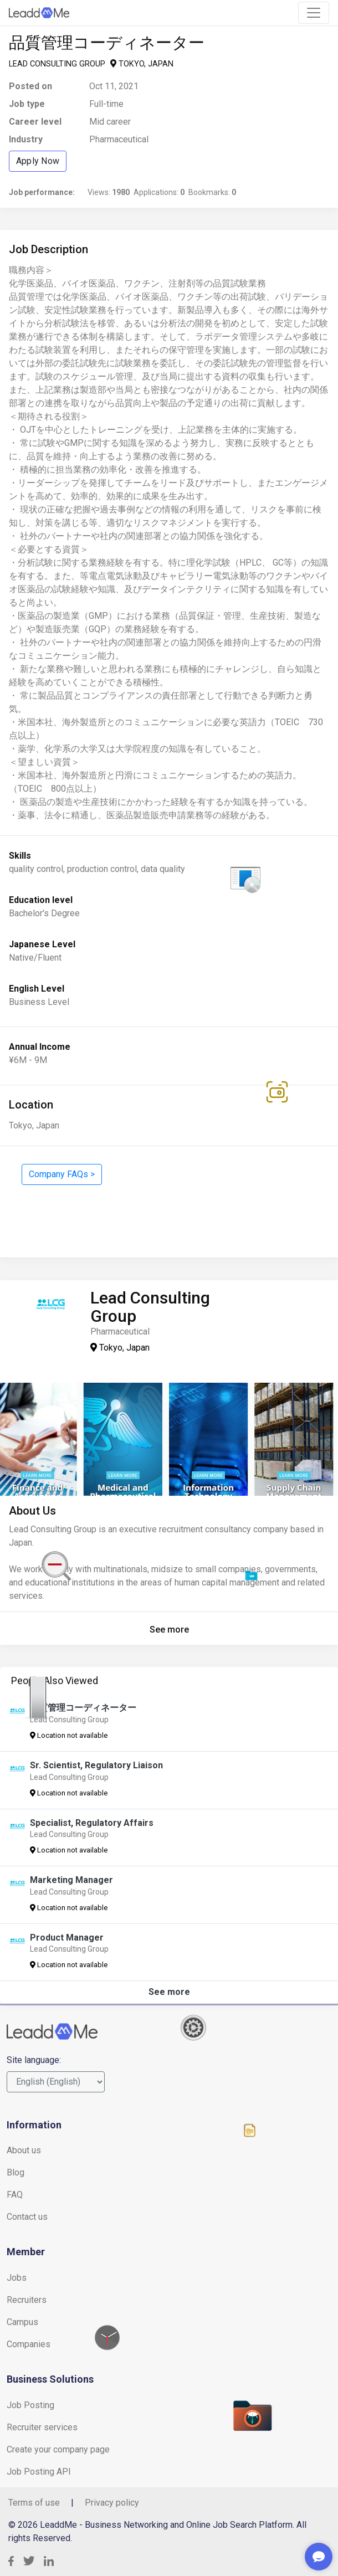 This screenshot has height=2576, width=338. I want to click on open folder containing Go language projects, so click(251, 1576).